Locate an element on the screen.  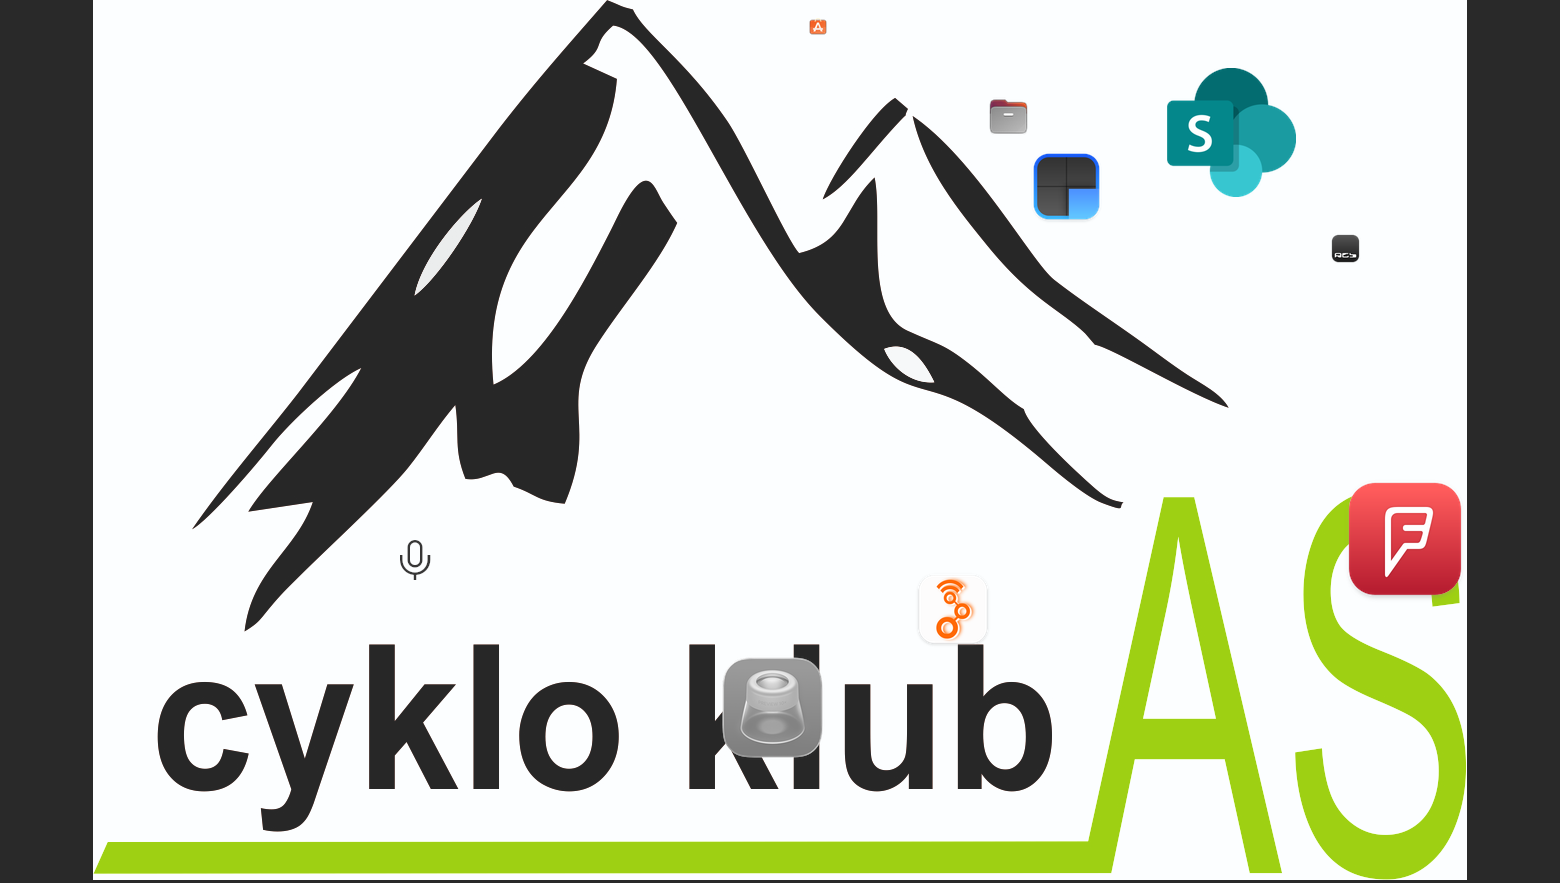
access microphone settings is located at coordinates (415, 560).